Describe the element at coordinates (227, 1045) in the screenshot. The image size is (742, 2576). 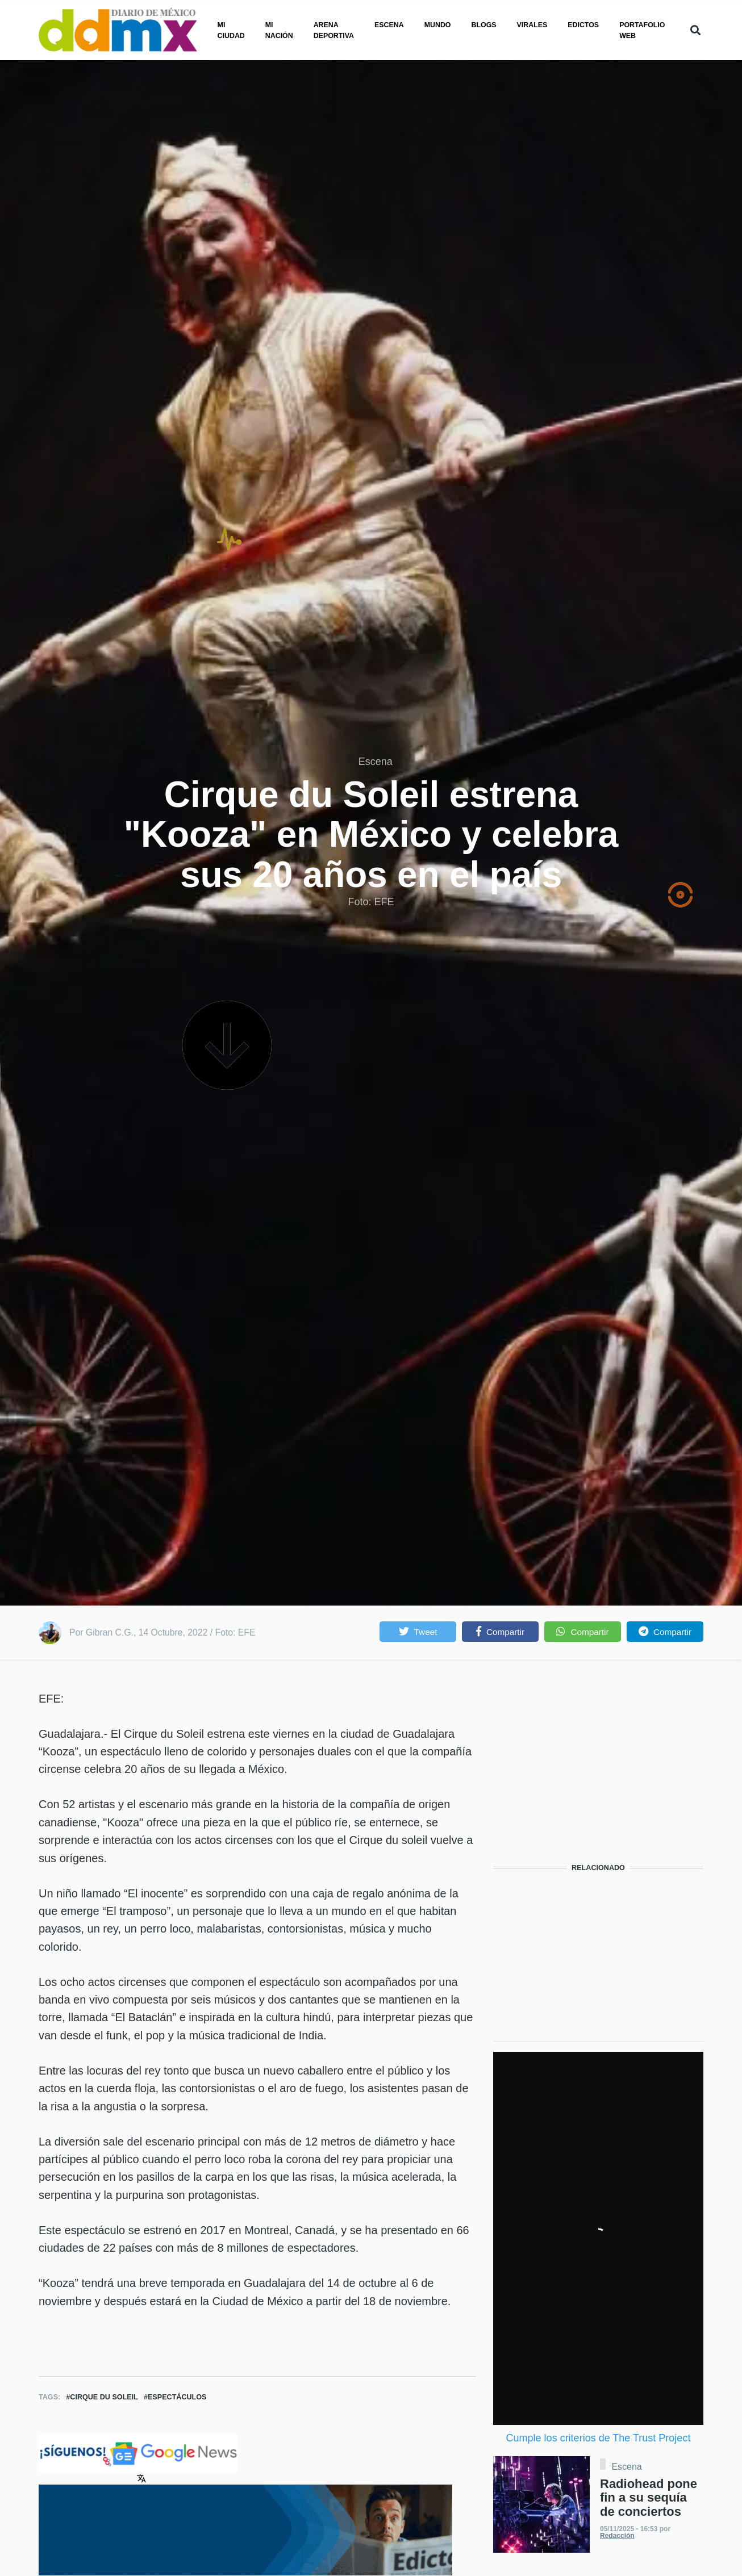
I see `download a file or content` at that location.